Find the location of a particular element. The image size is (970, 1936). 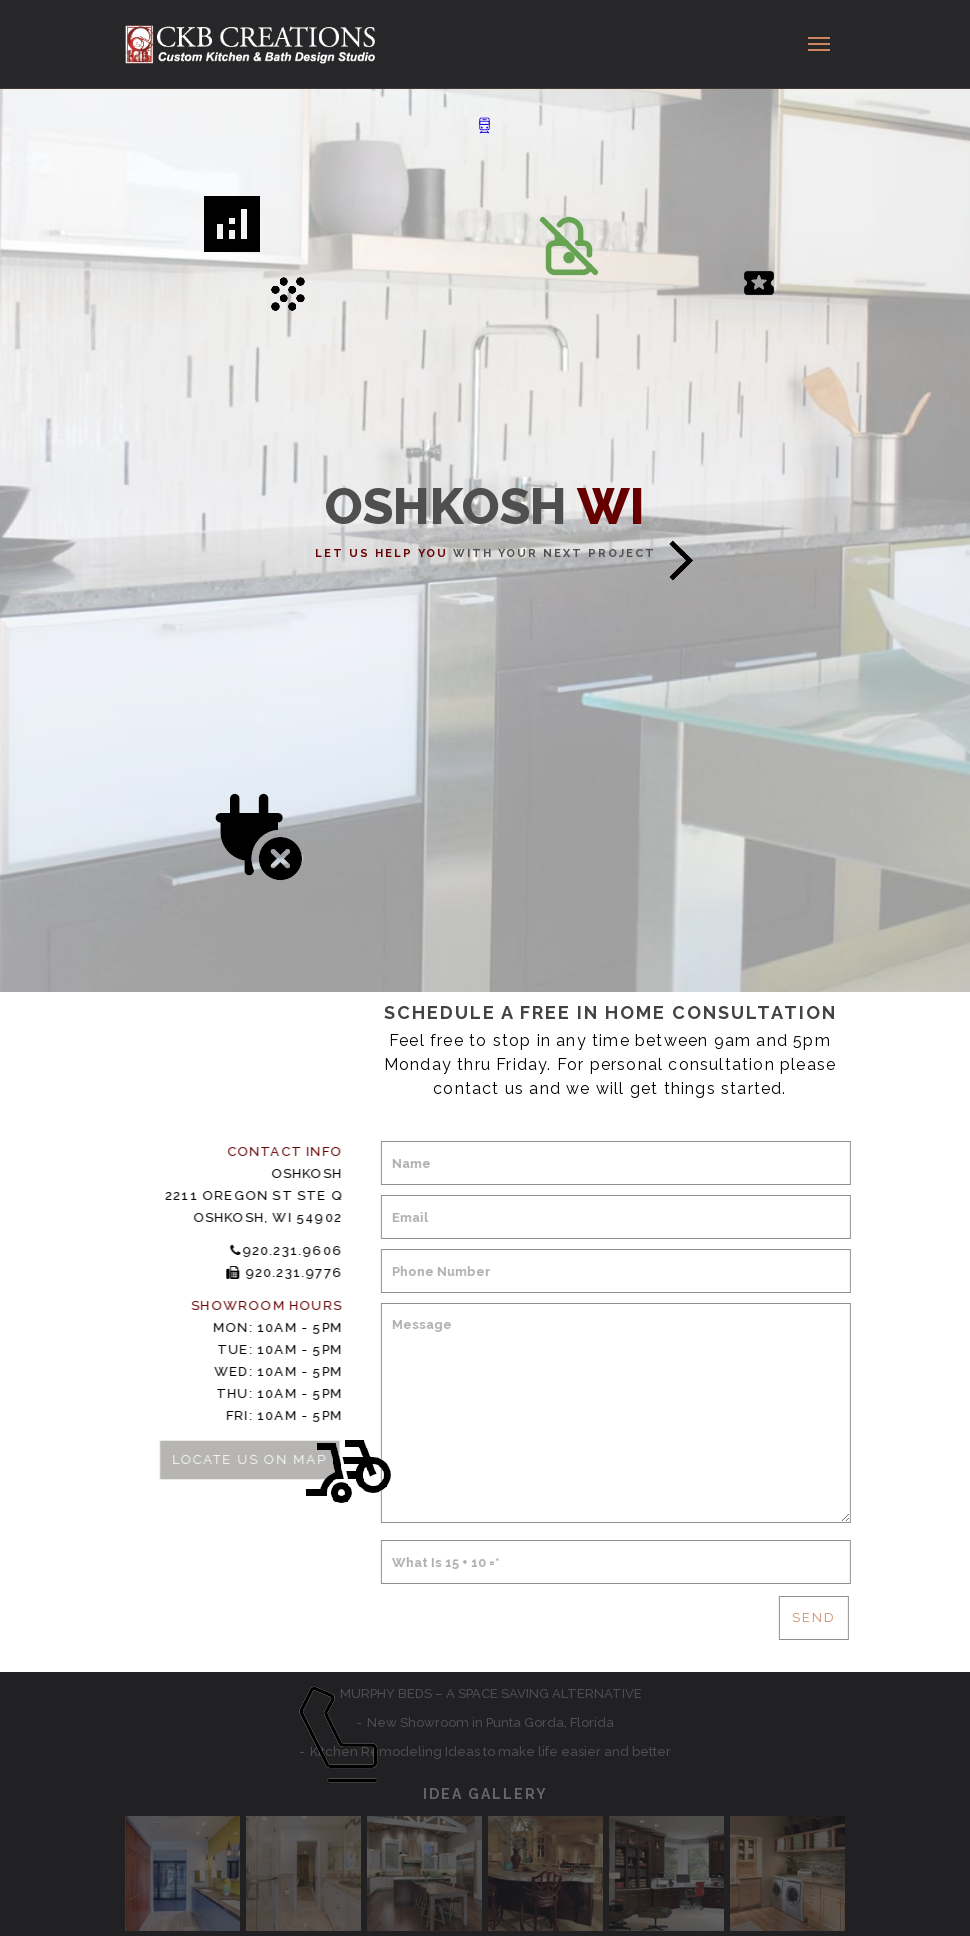

view bike and scooter rental options is located at coordinates (348, 1471).